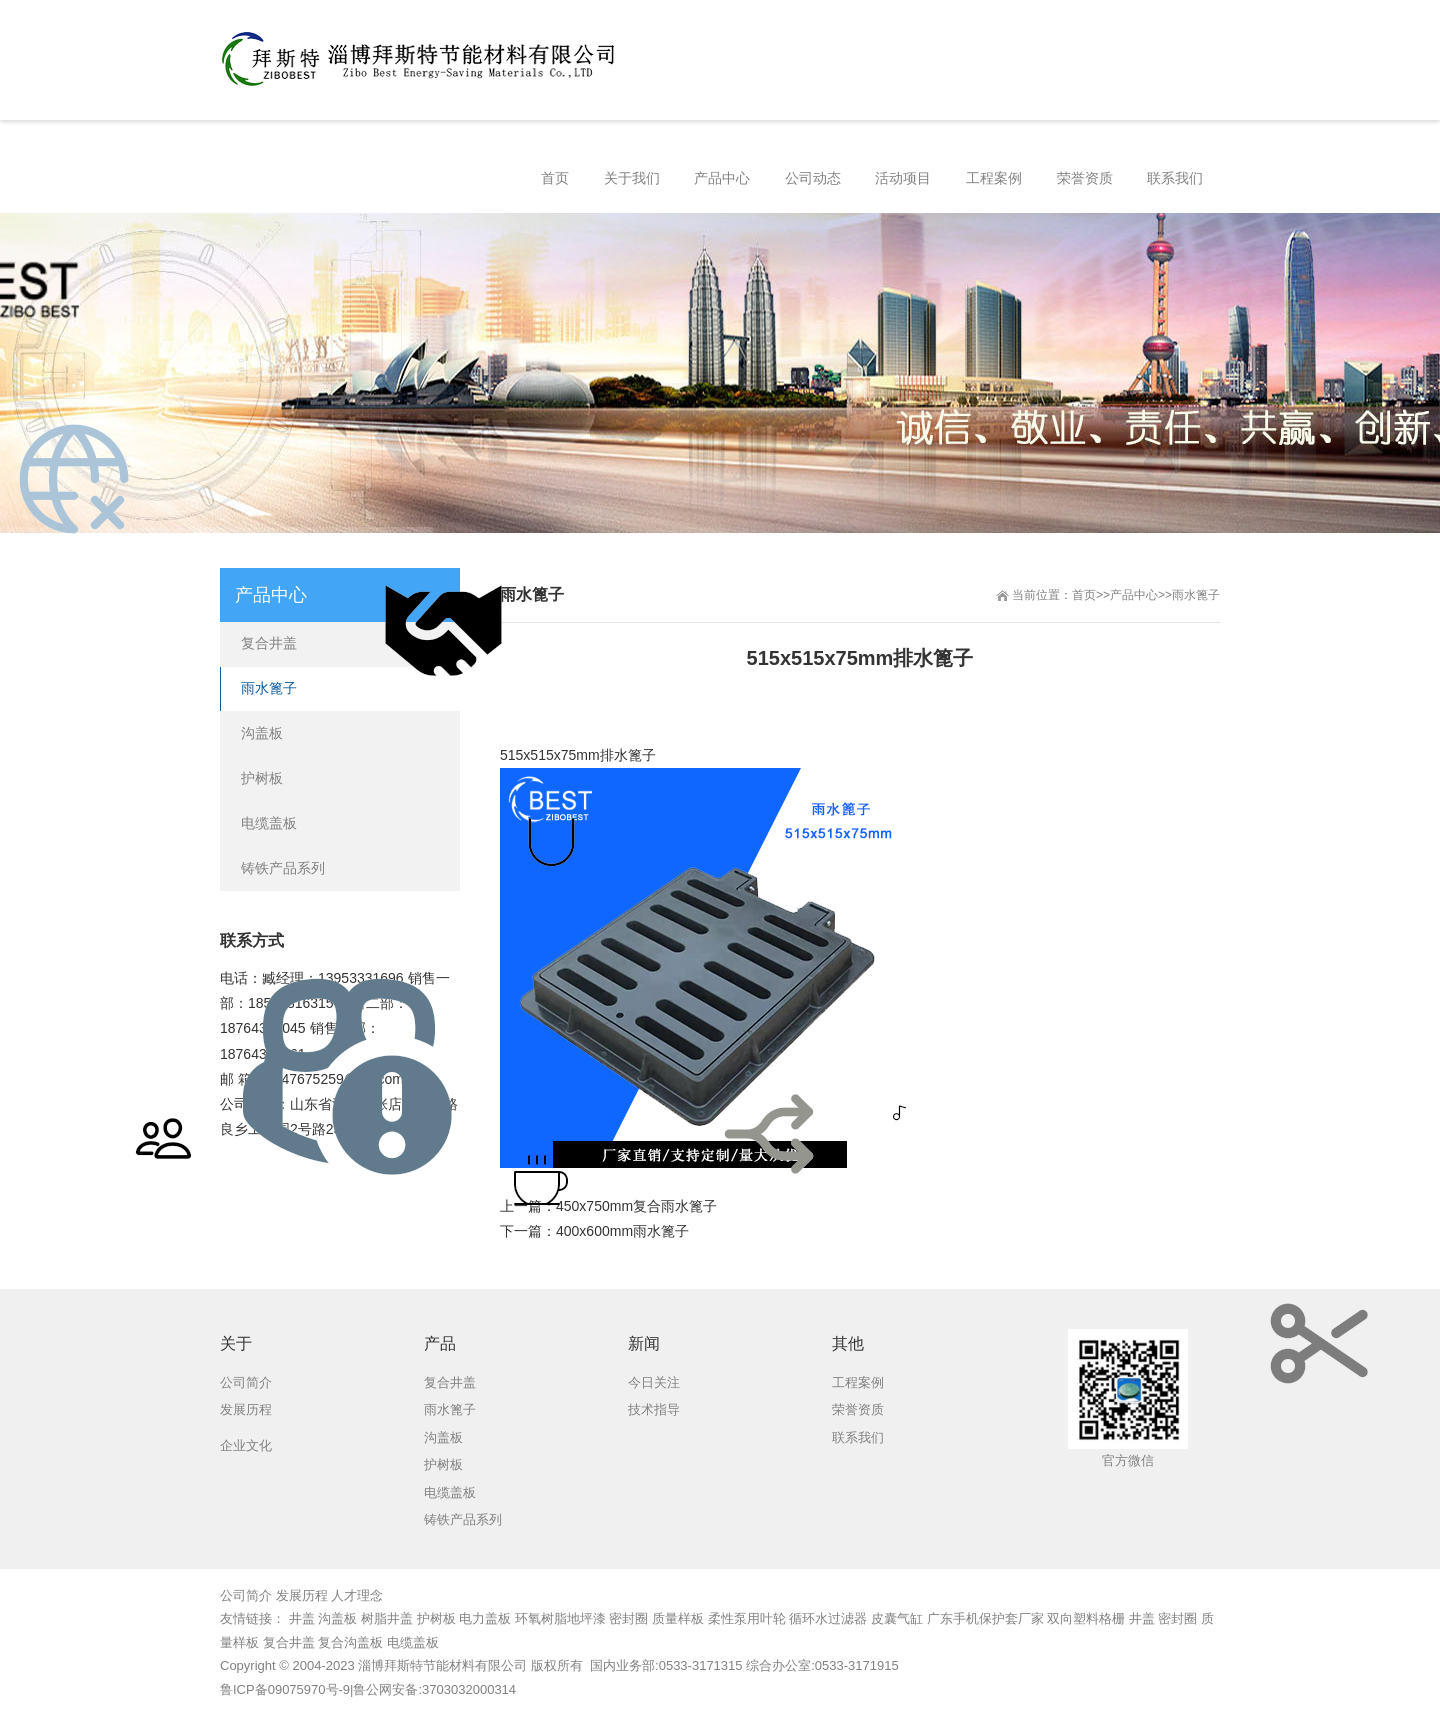 This screenshot has height=1716, width=1440. Describe the element at coordinates (769, 1134) in the screenshot. I see `split content into multiple paths` at that location.